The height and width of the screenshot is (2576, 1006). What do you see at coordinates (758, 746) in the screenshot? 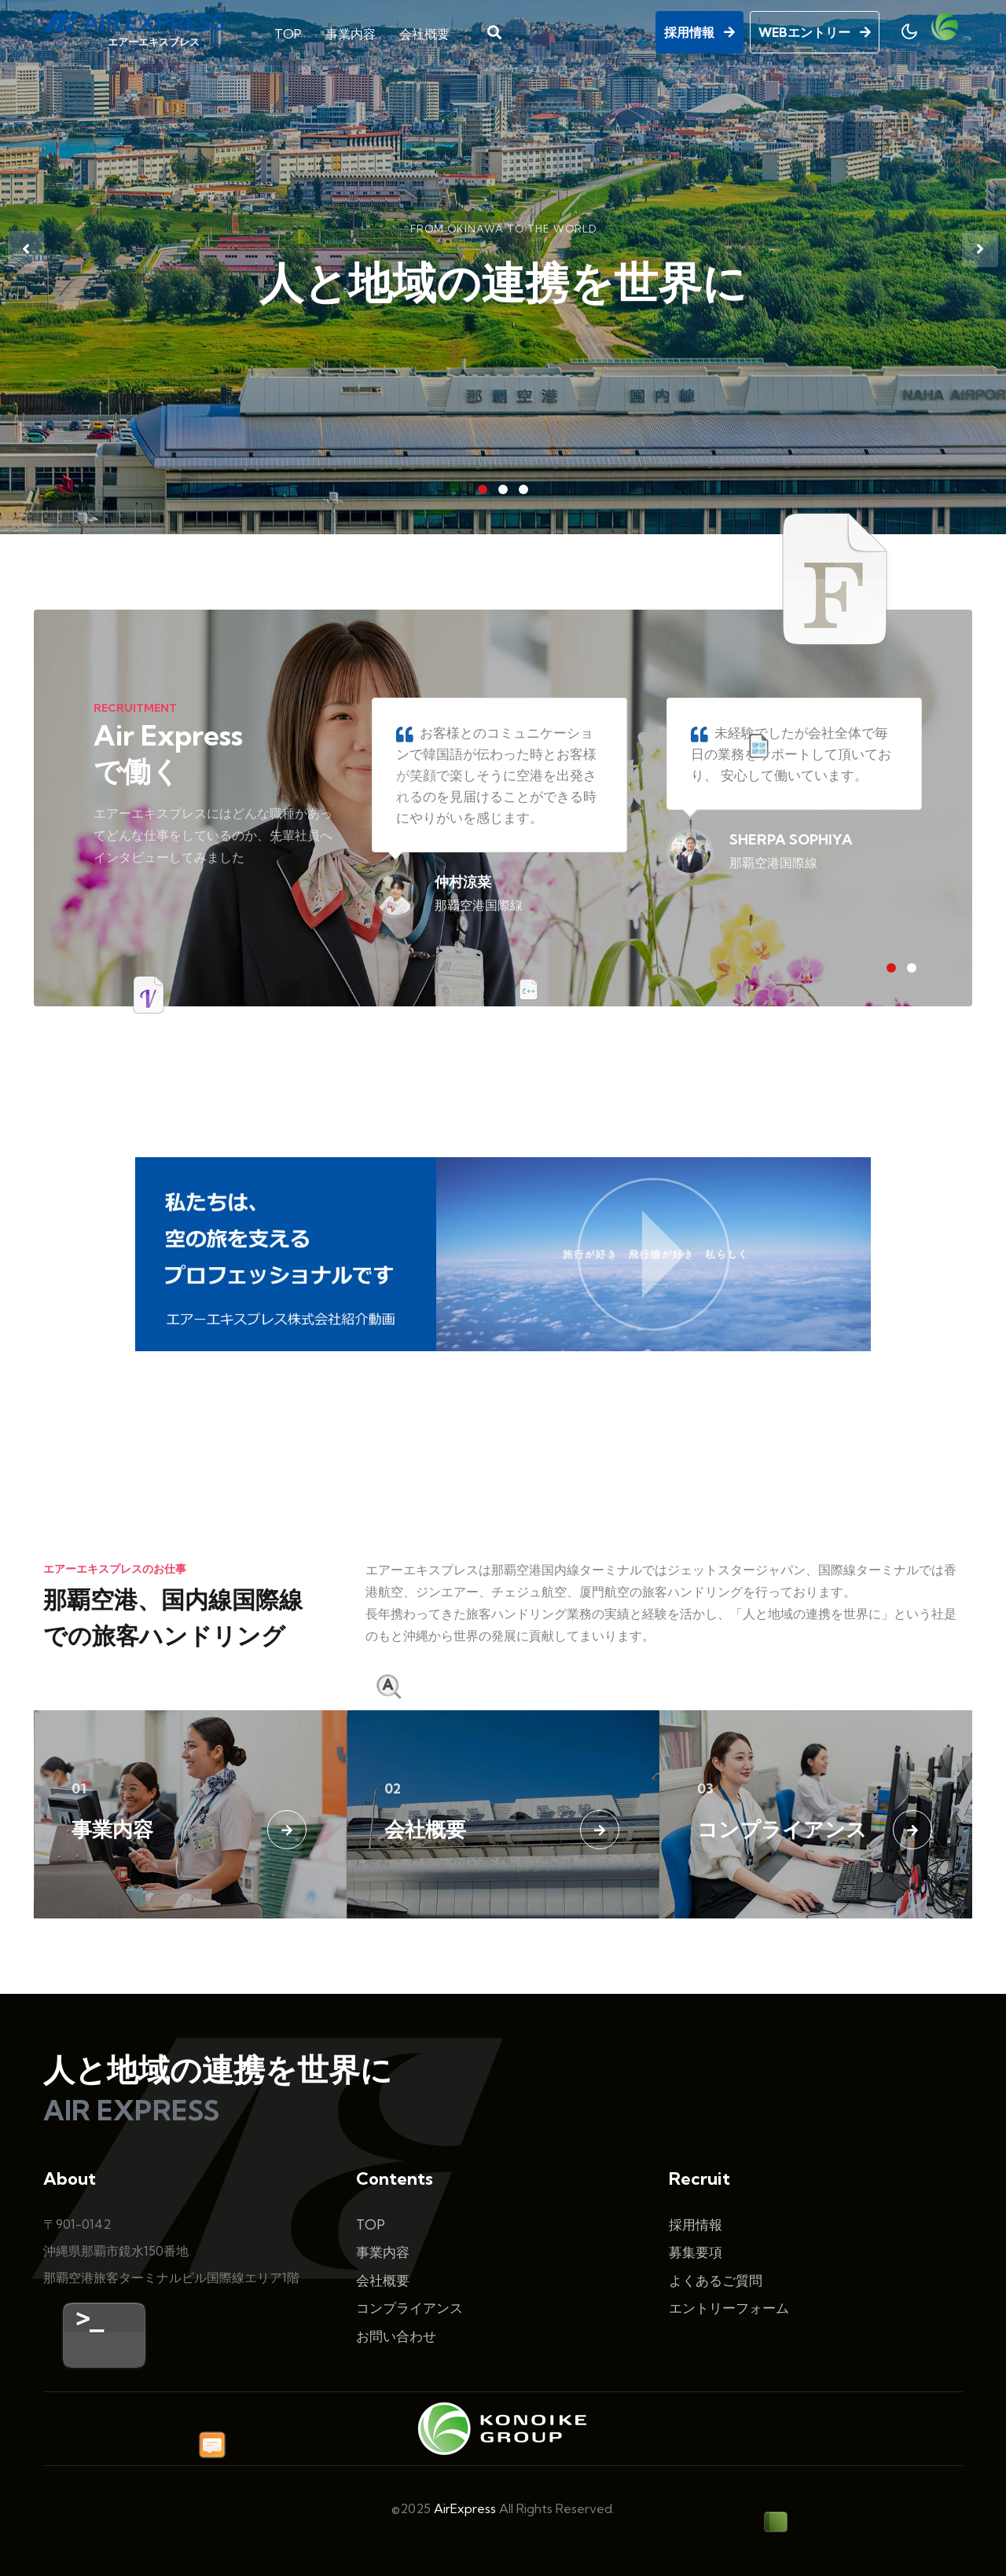
I see `libreoffice master document file type` at bounding box center [758, 746].